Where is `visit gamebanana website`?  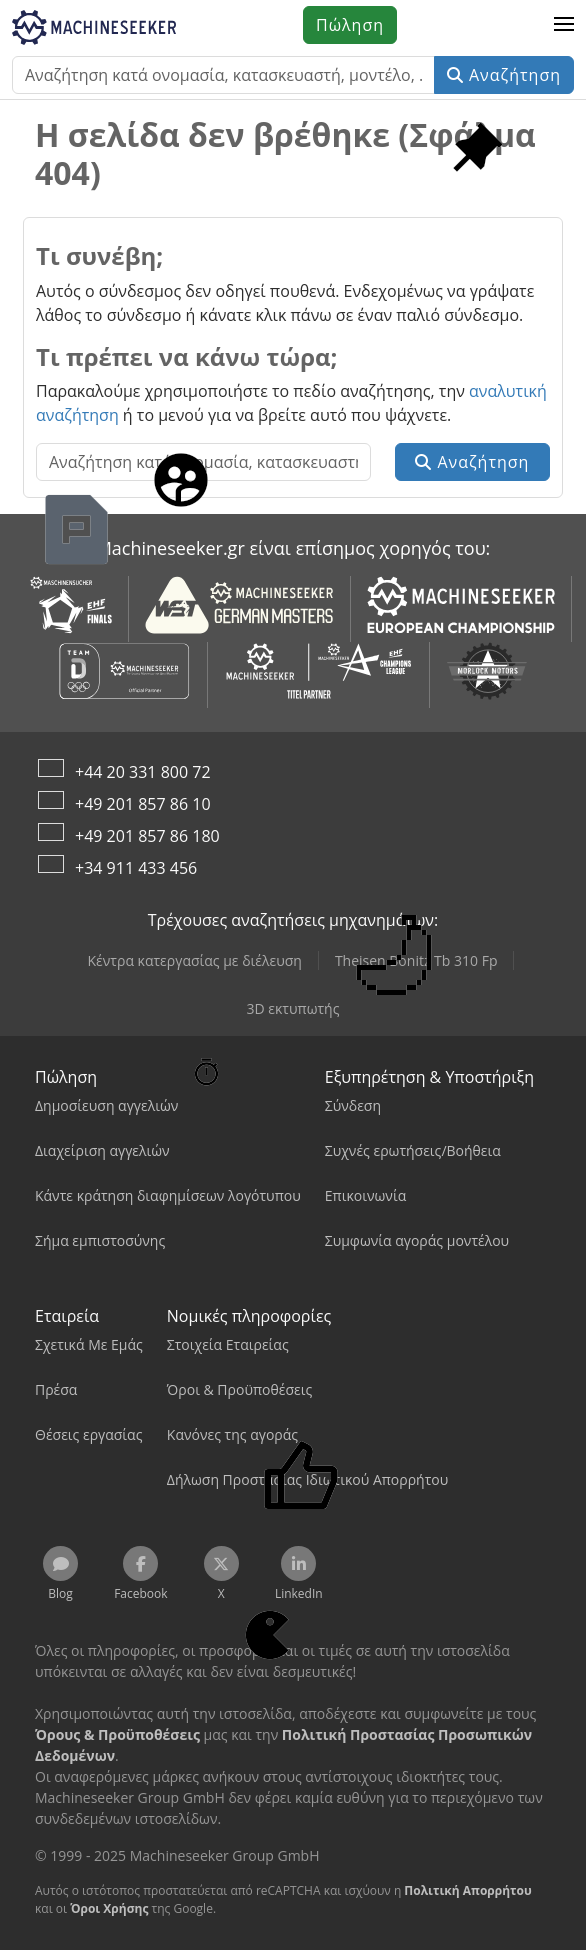
visit gamebanana website is located at coordinates (394, 955).